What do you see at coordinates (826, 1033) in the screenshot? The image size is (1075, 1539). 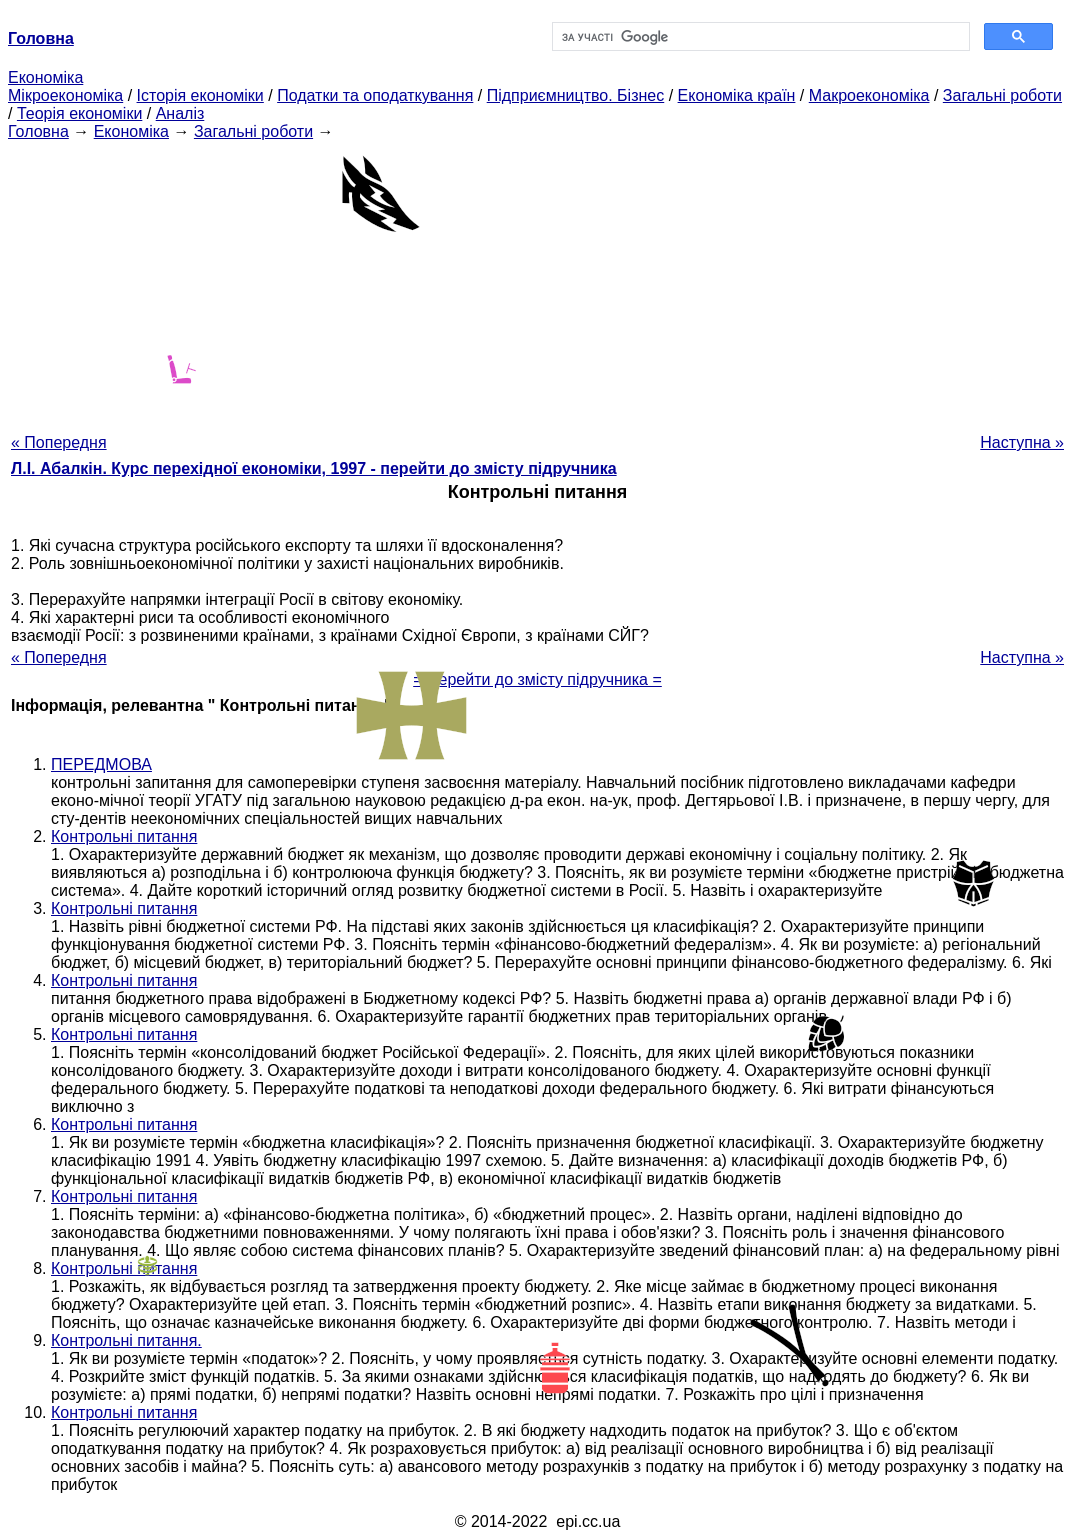 I see `indicates beer or brewing-related content` at bounding box center [826, 1033].